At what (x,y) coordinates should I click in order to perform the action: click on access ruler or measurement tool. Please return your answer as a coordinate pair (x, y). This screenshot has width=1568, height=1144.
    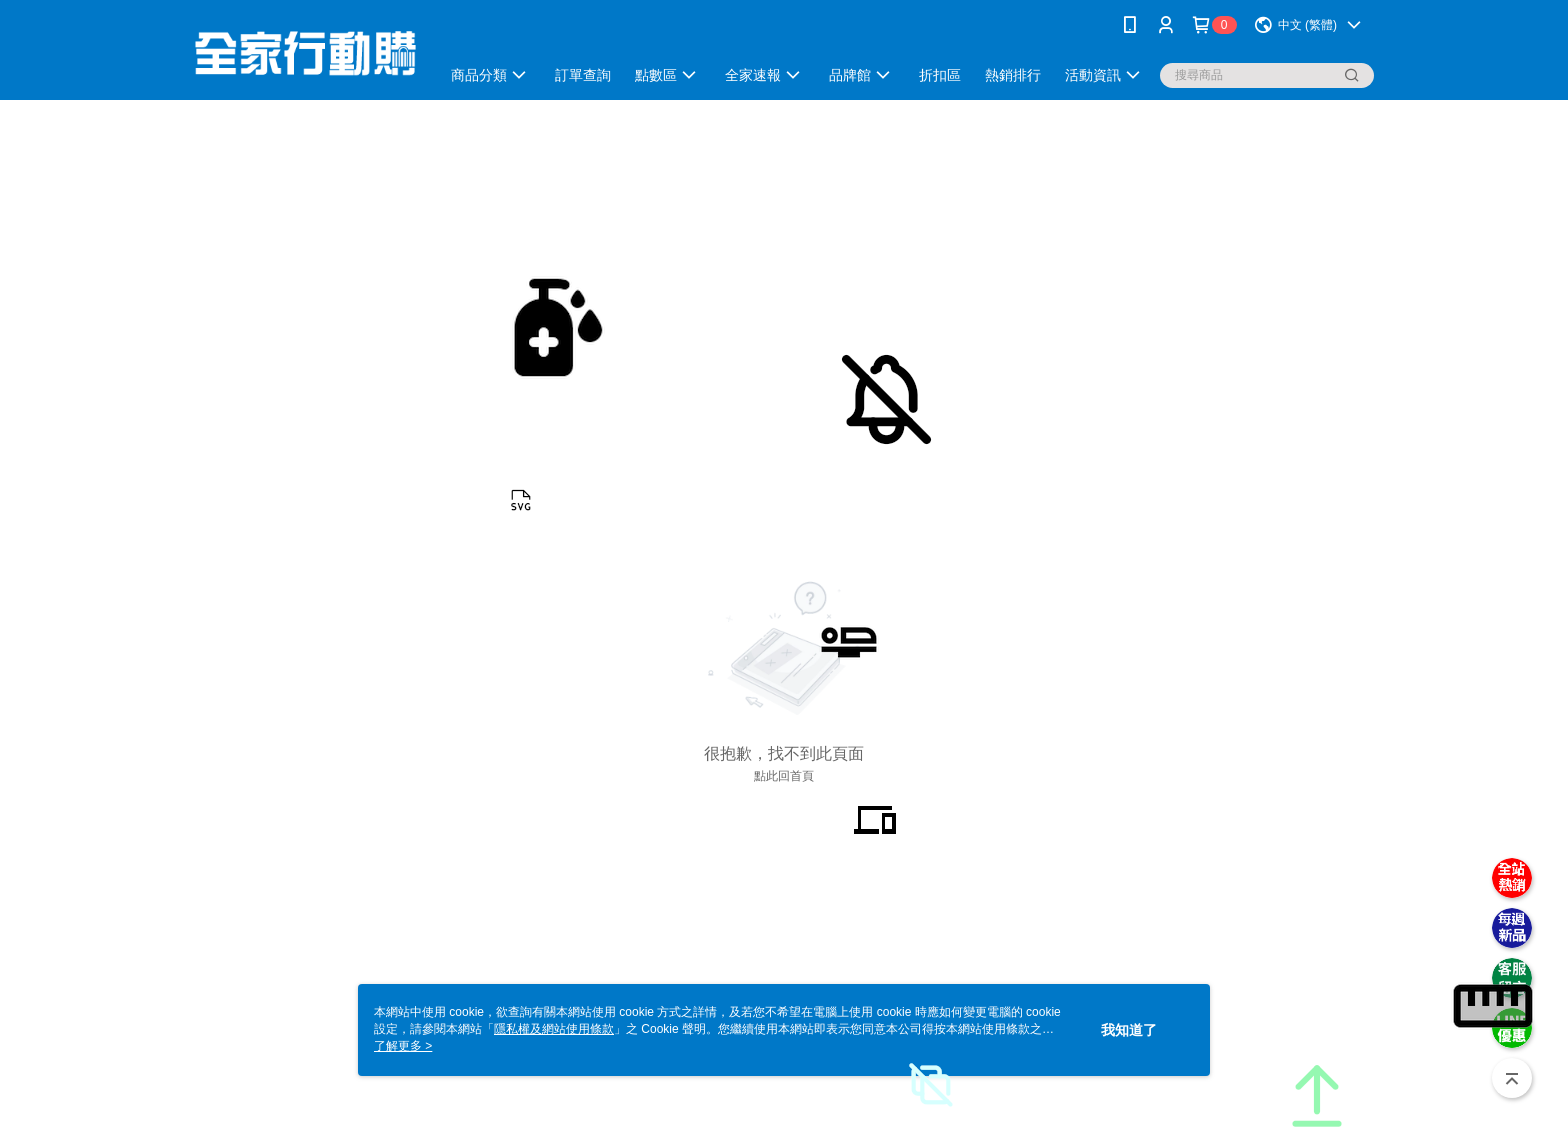
    Looking at the image, I should click on (1493, 1006).